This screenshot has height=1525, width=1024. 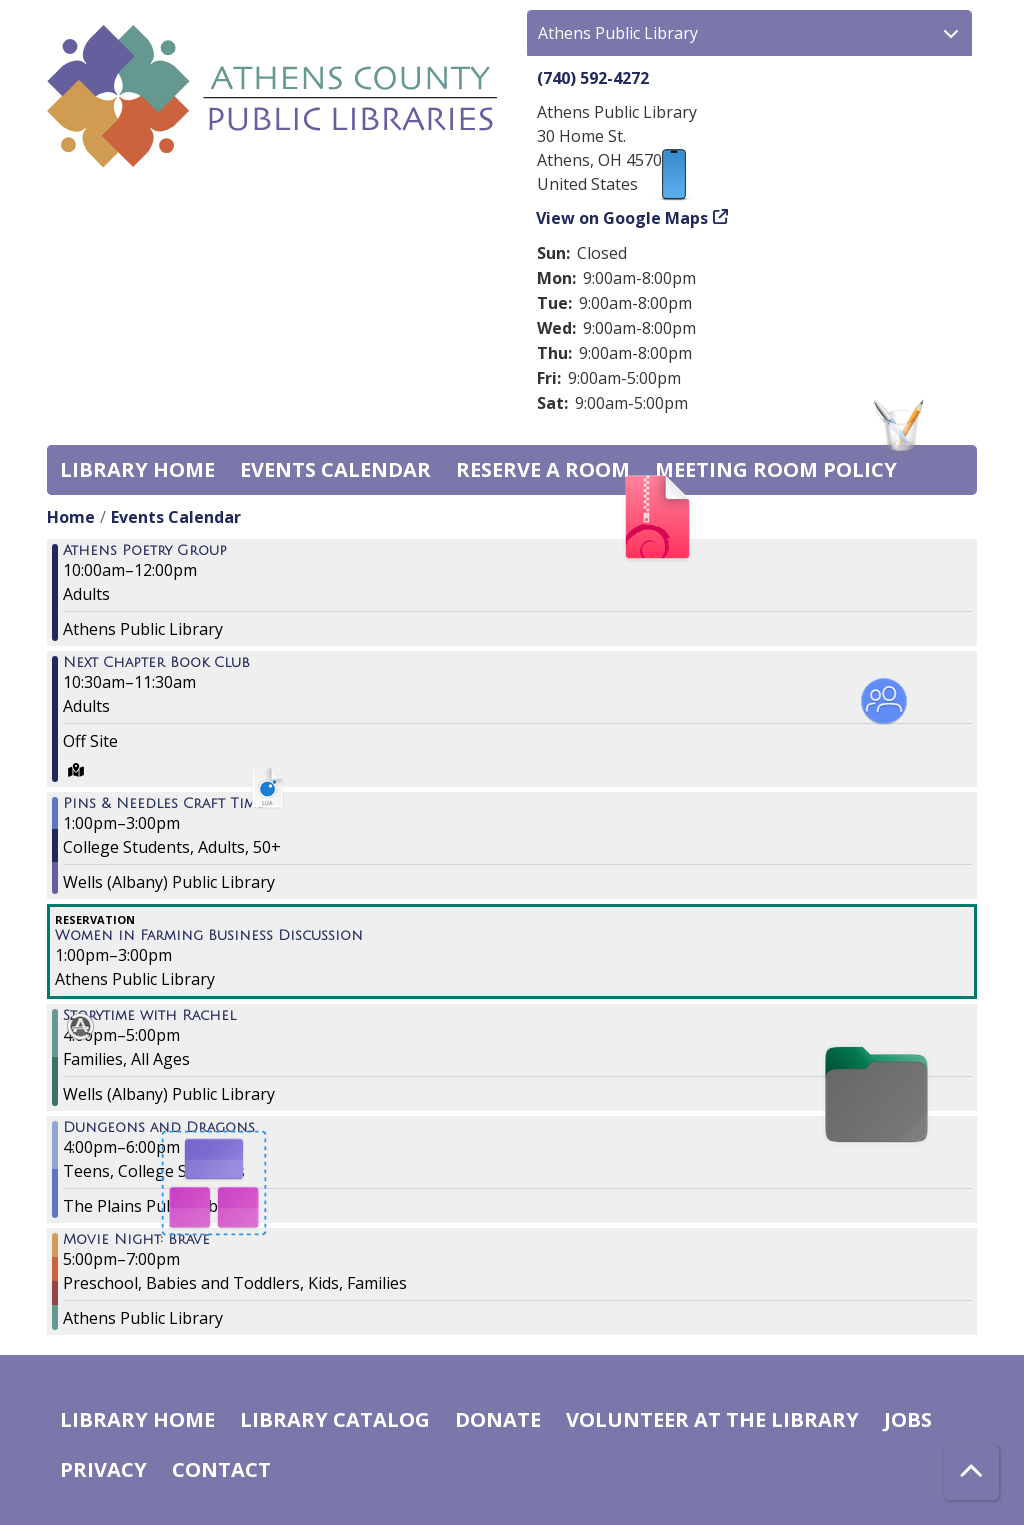 I want to click on open folder to view contents, so click(x=876, y=1094).